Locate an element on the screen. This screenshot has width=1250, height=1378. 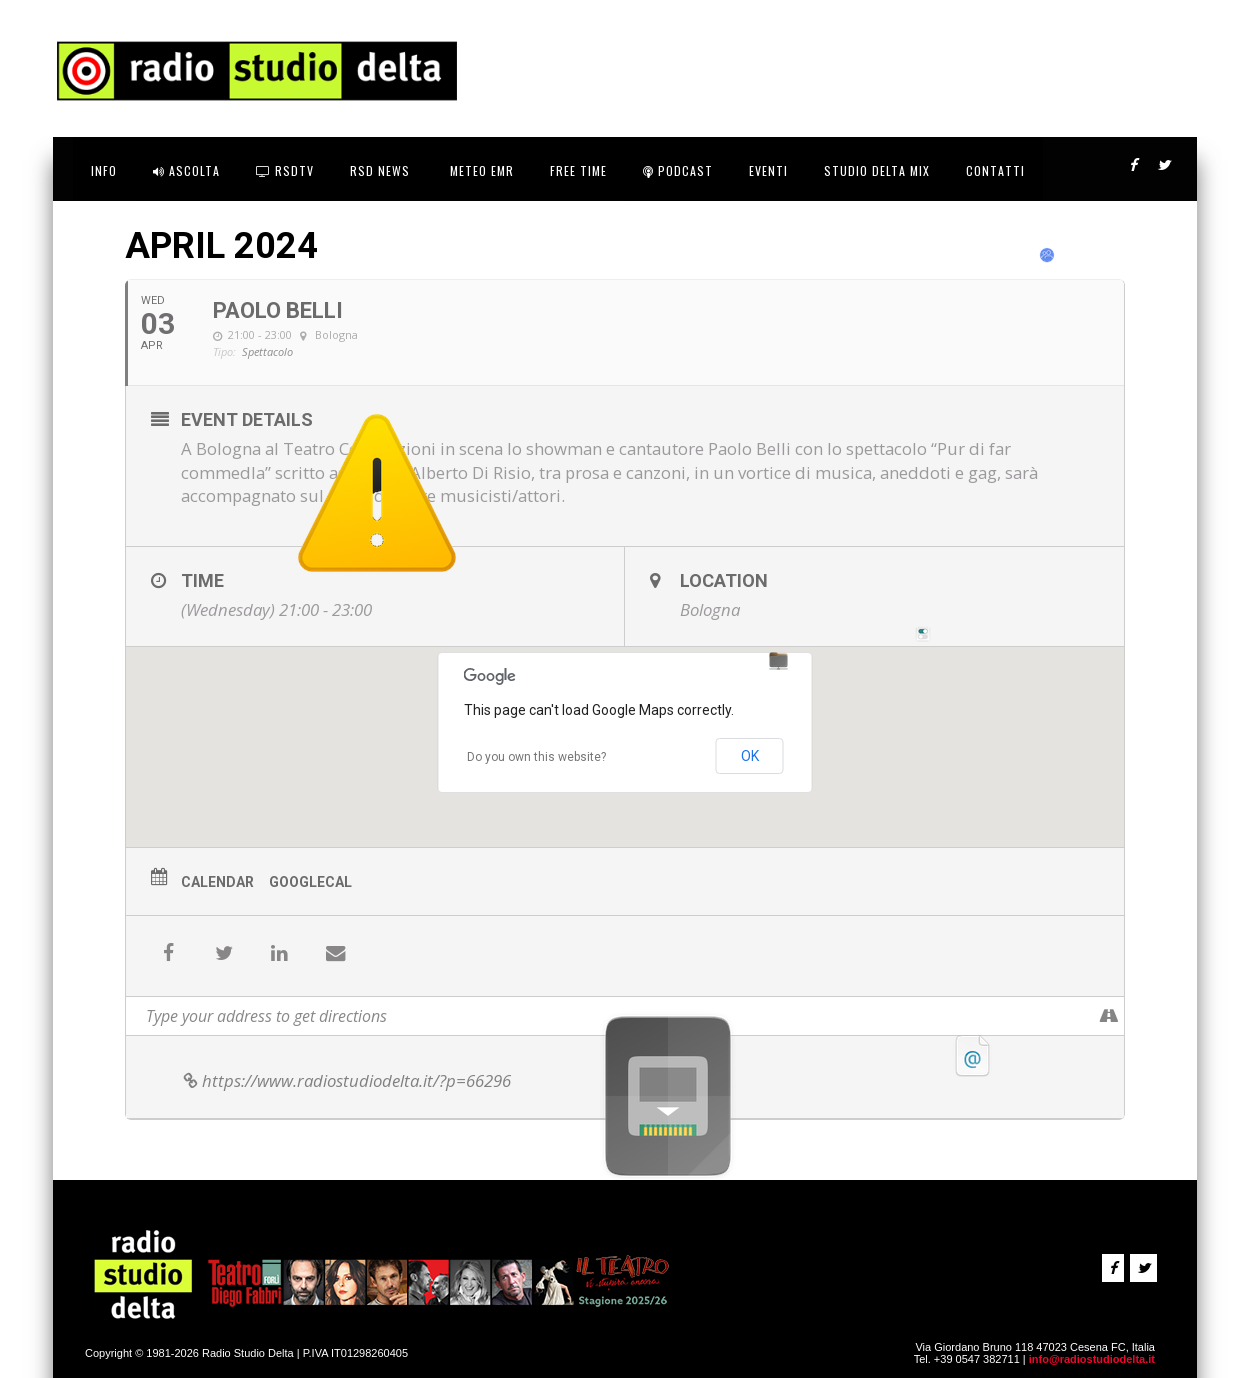
access files stored on a remote server is located at coordinates (778, 660).